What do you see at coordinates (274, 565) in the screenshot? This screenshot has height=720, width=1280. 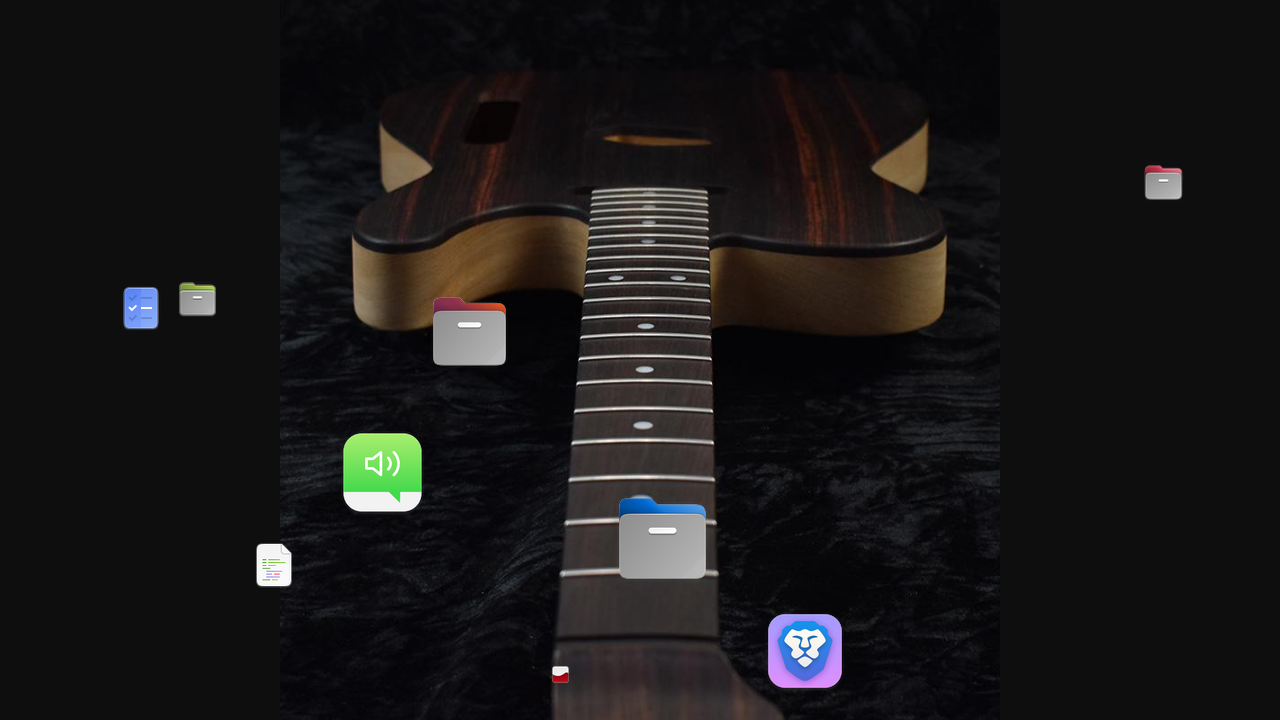 I see `indicates a COBOL source code file` at bounding box center [274, 565].